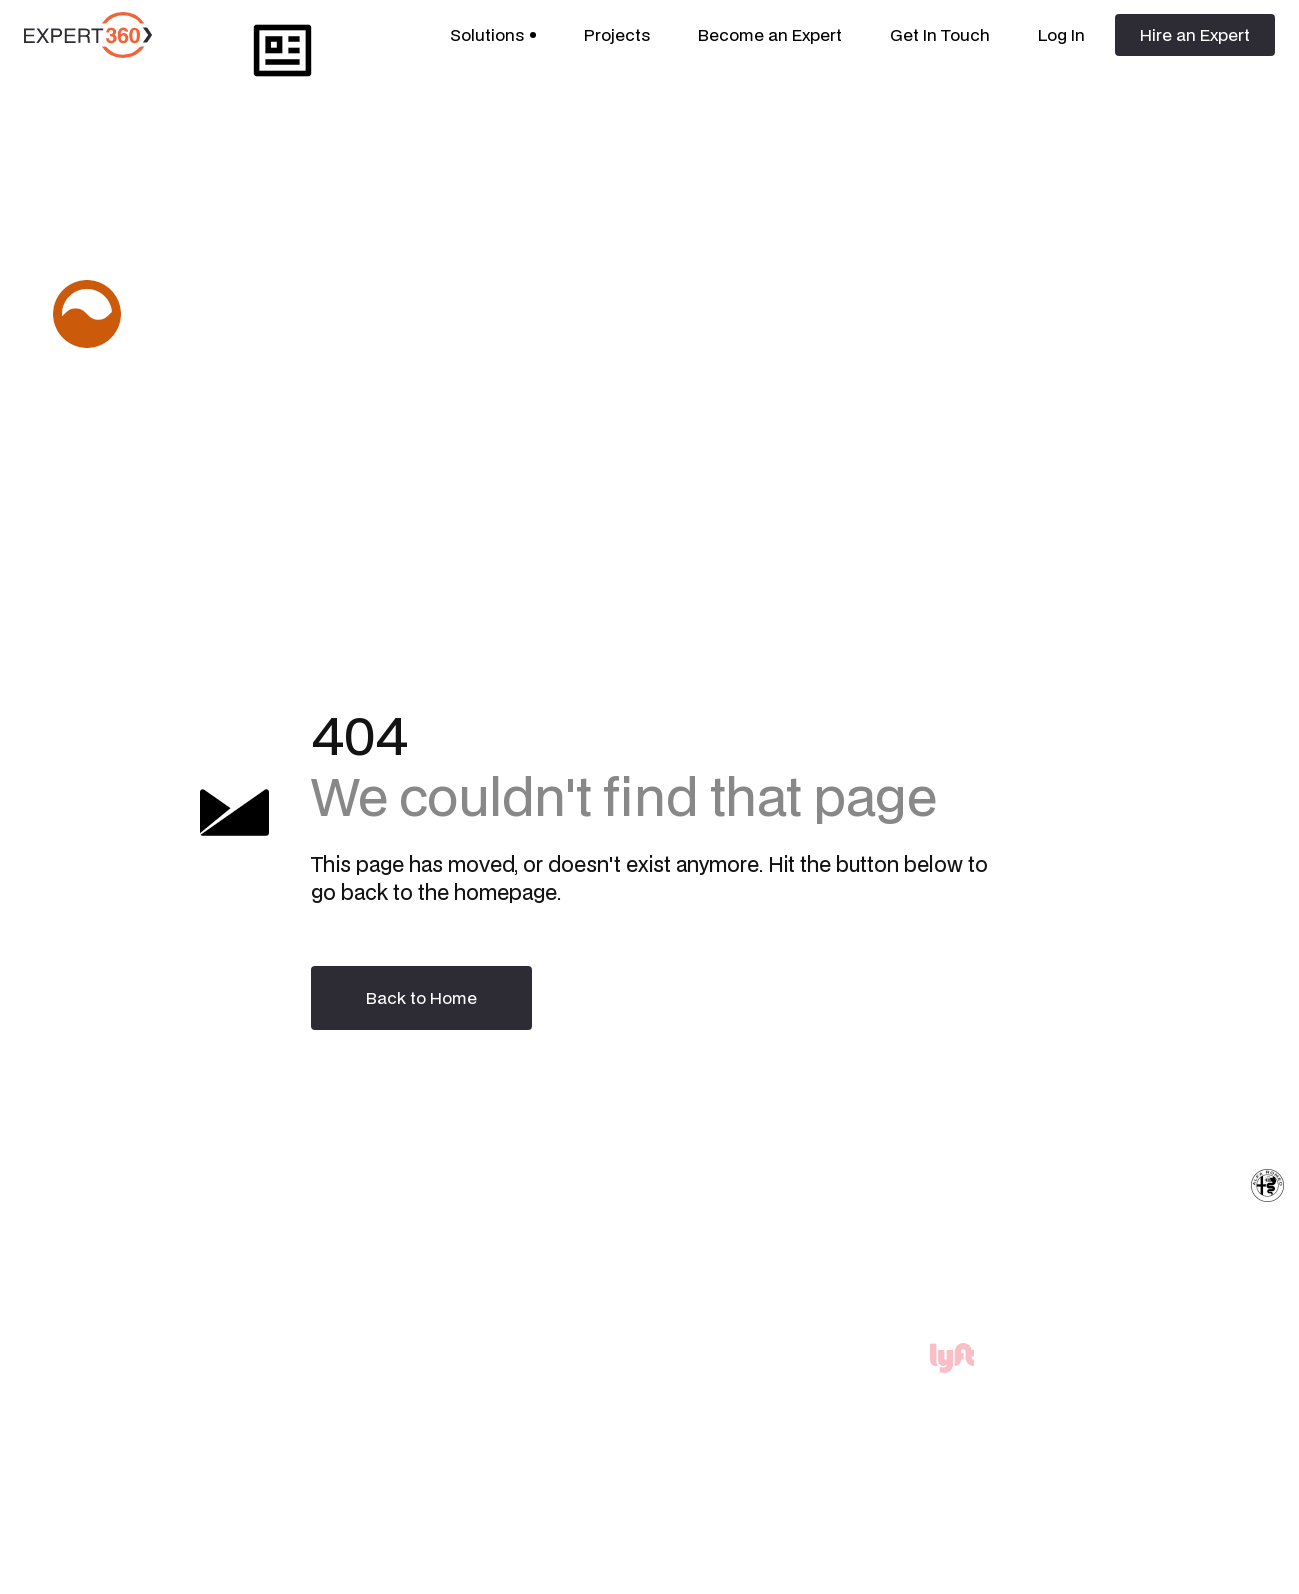  I want to click on Alfa Romeo brand logo, so click(1267, 1185).